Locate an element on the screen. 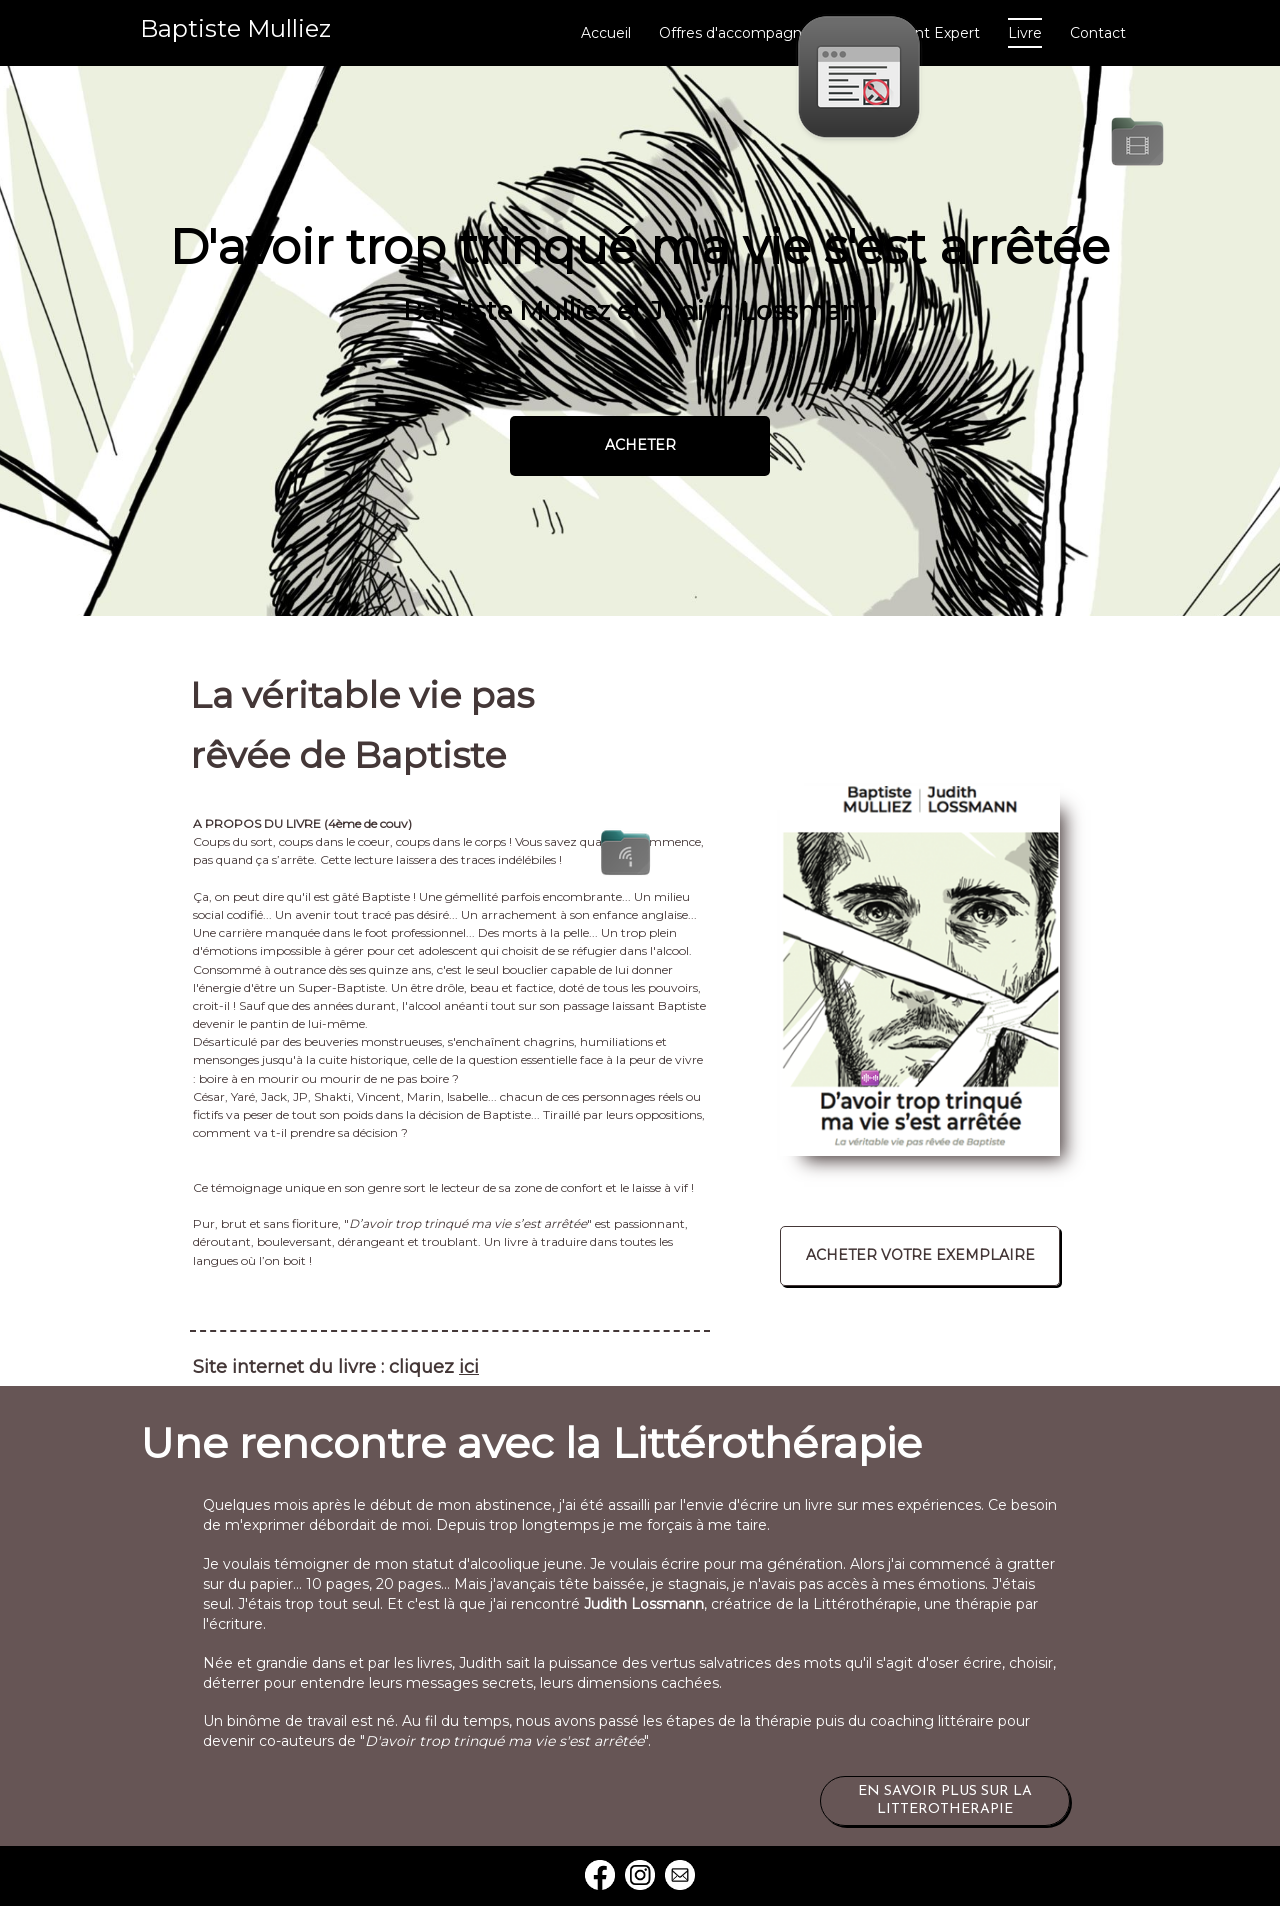 Image resolution: width=1280 pixels, height=1906 pixels. configure ad blocker settings is located at coordinates (859, 77).